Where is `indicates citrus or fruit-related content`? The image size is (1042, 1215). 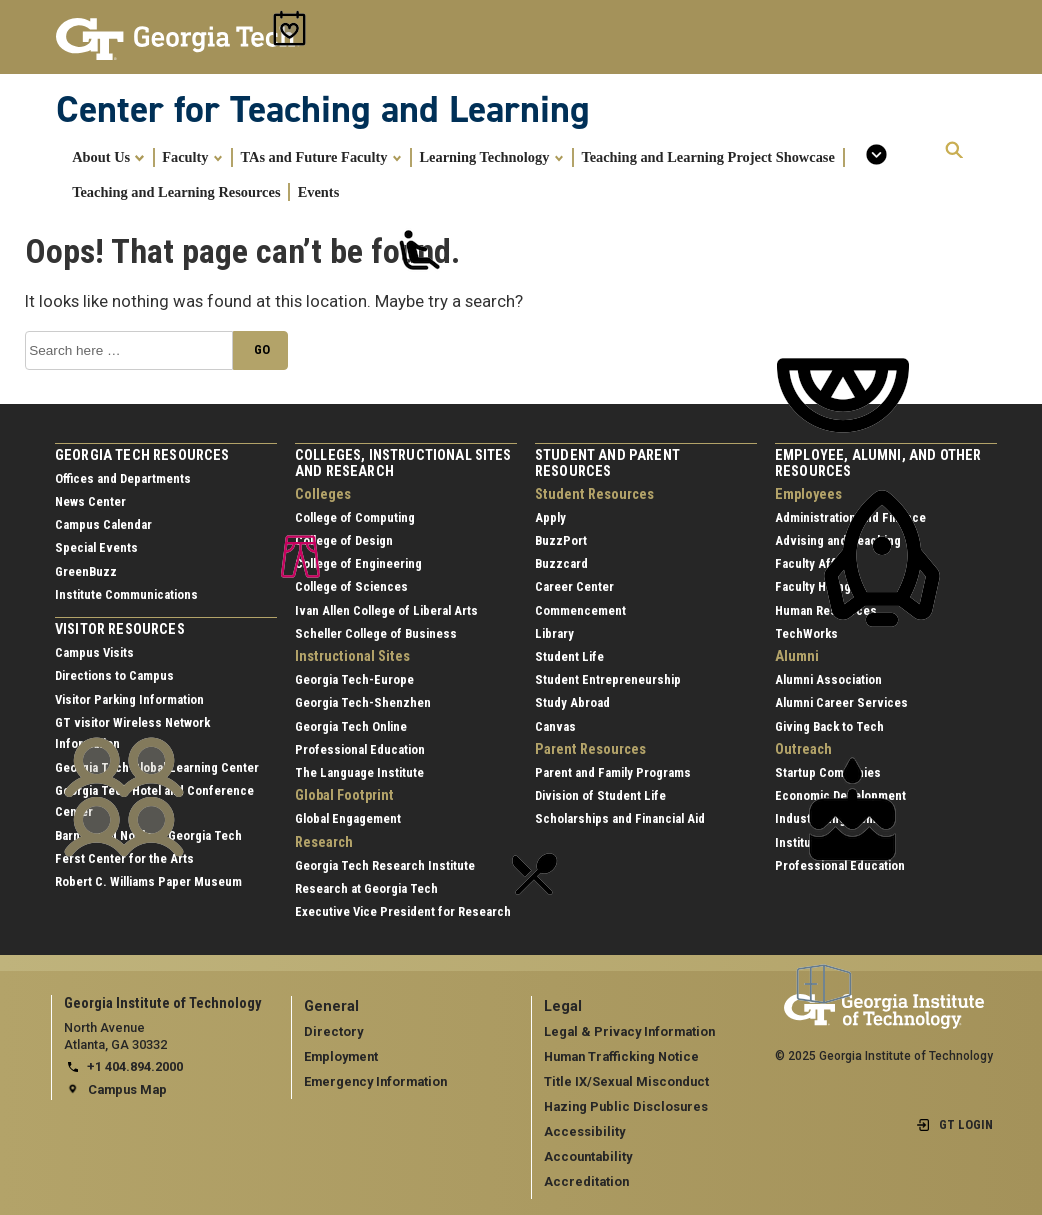 indicates citrus or fruit-related content is located at coordinates (843, 385).